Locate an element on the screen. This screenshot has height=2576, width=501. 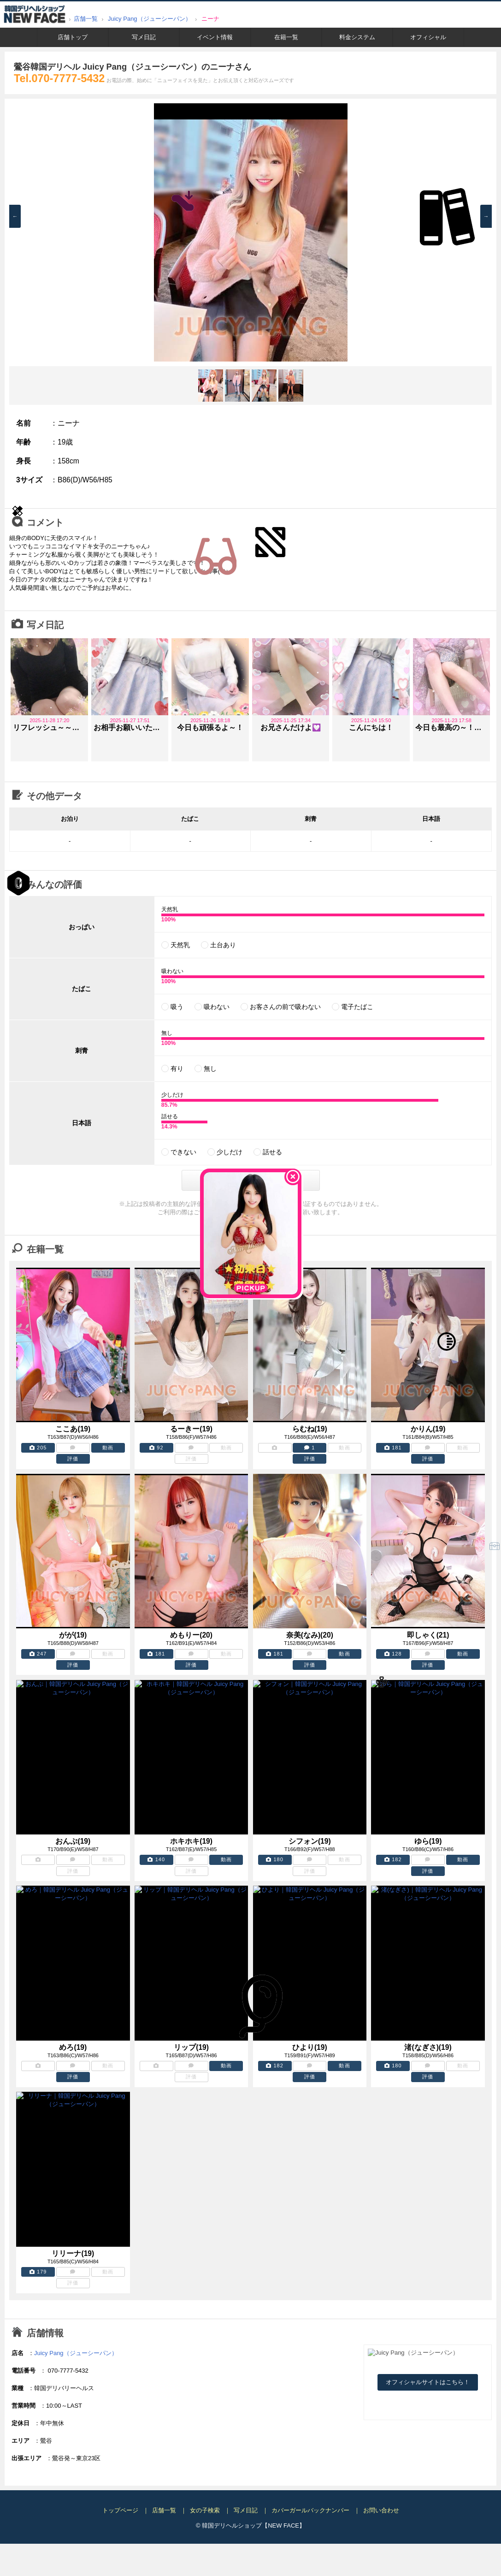
indicates a celebration or birthday event is located at coordinates (262, 2006).